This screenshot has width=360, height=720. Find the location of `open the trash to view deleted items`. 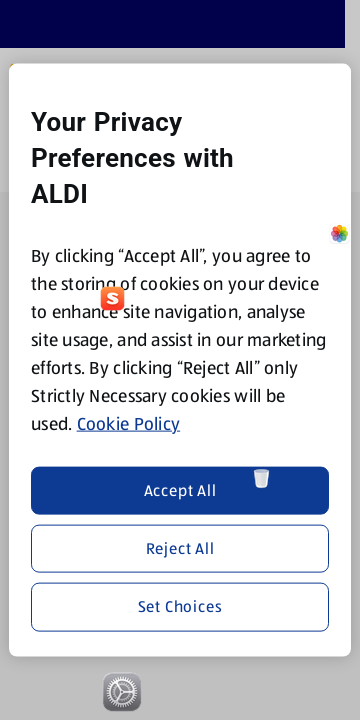

open the trash to view deleted items is located at coordinates (261, 478).